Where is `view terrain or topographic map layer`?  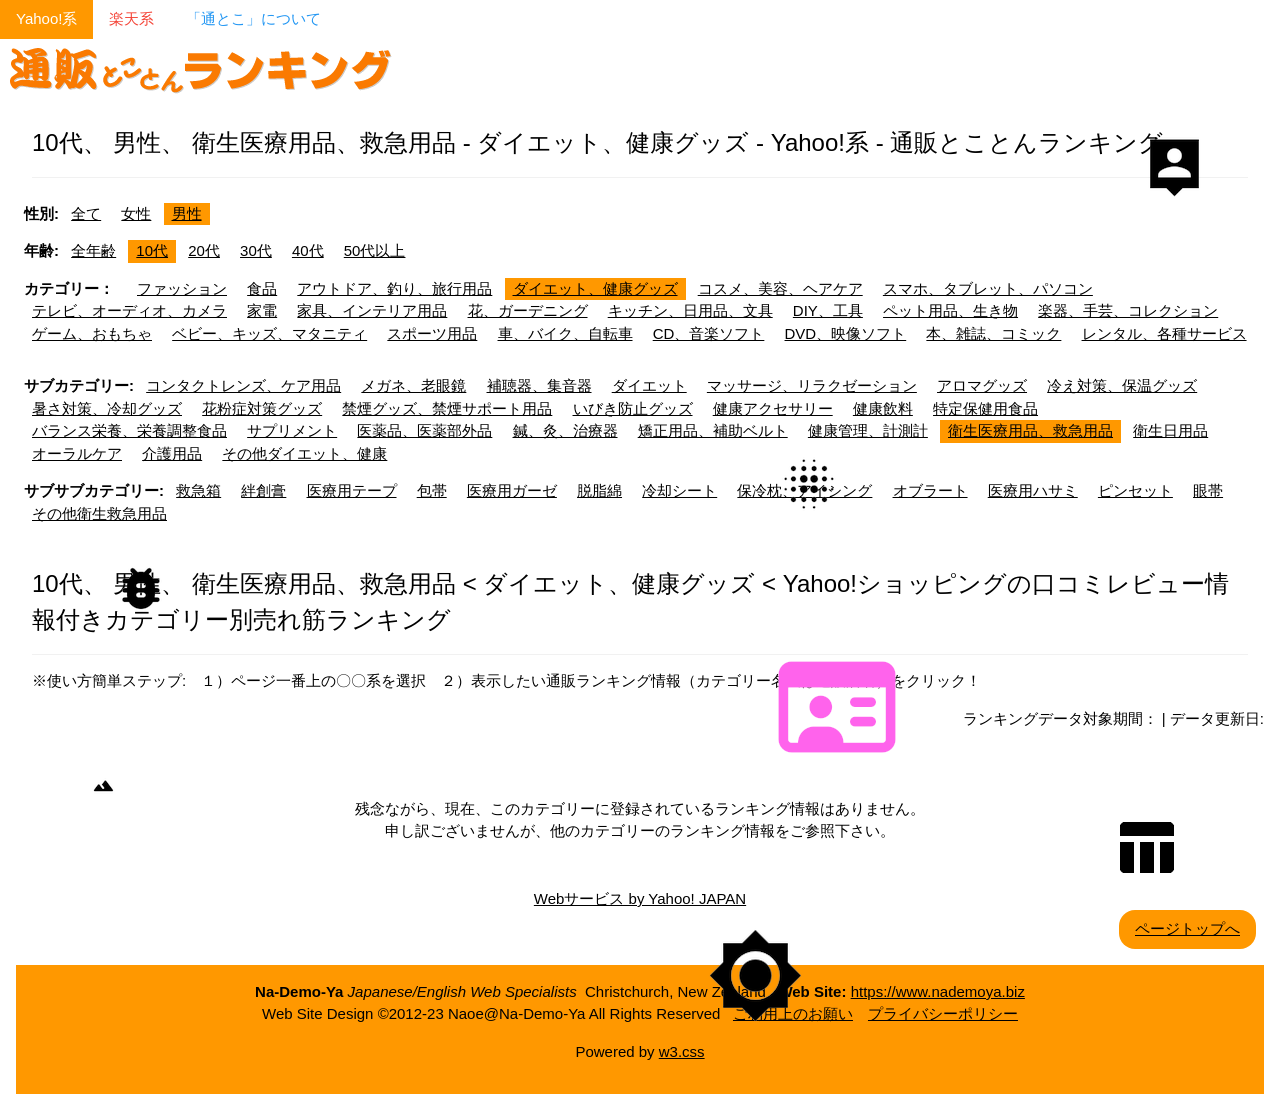 view terrain or topographic map layer is located at coordinates (103, 785).